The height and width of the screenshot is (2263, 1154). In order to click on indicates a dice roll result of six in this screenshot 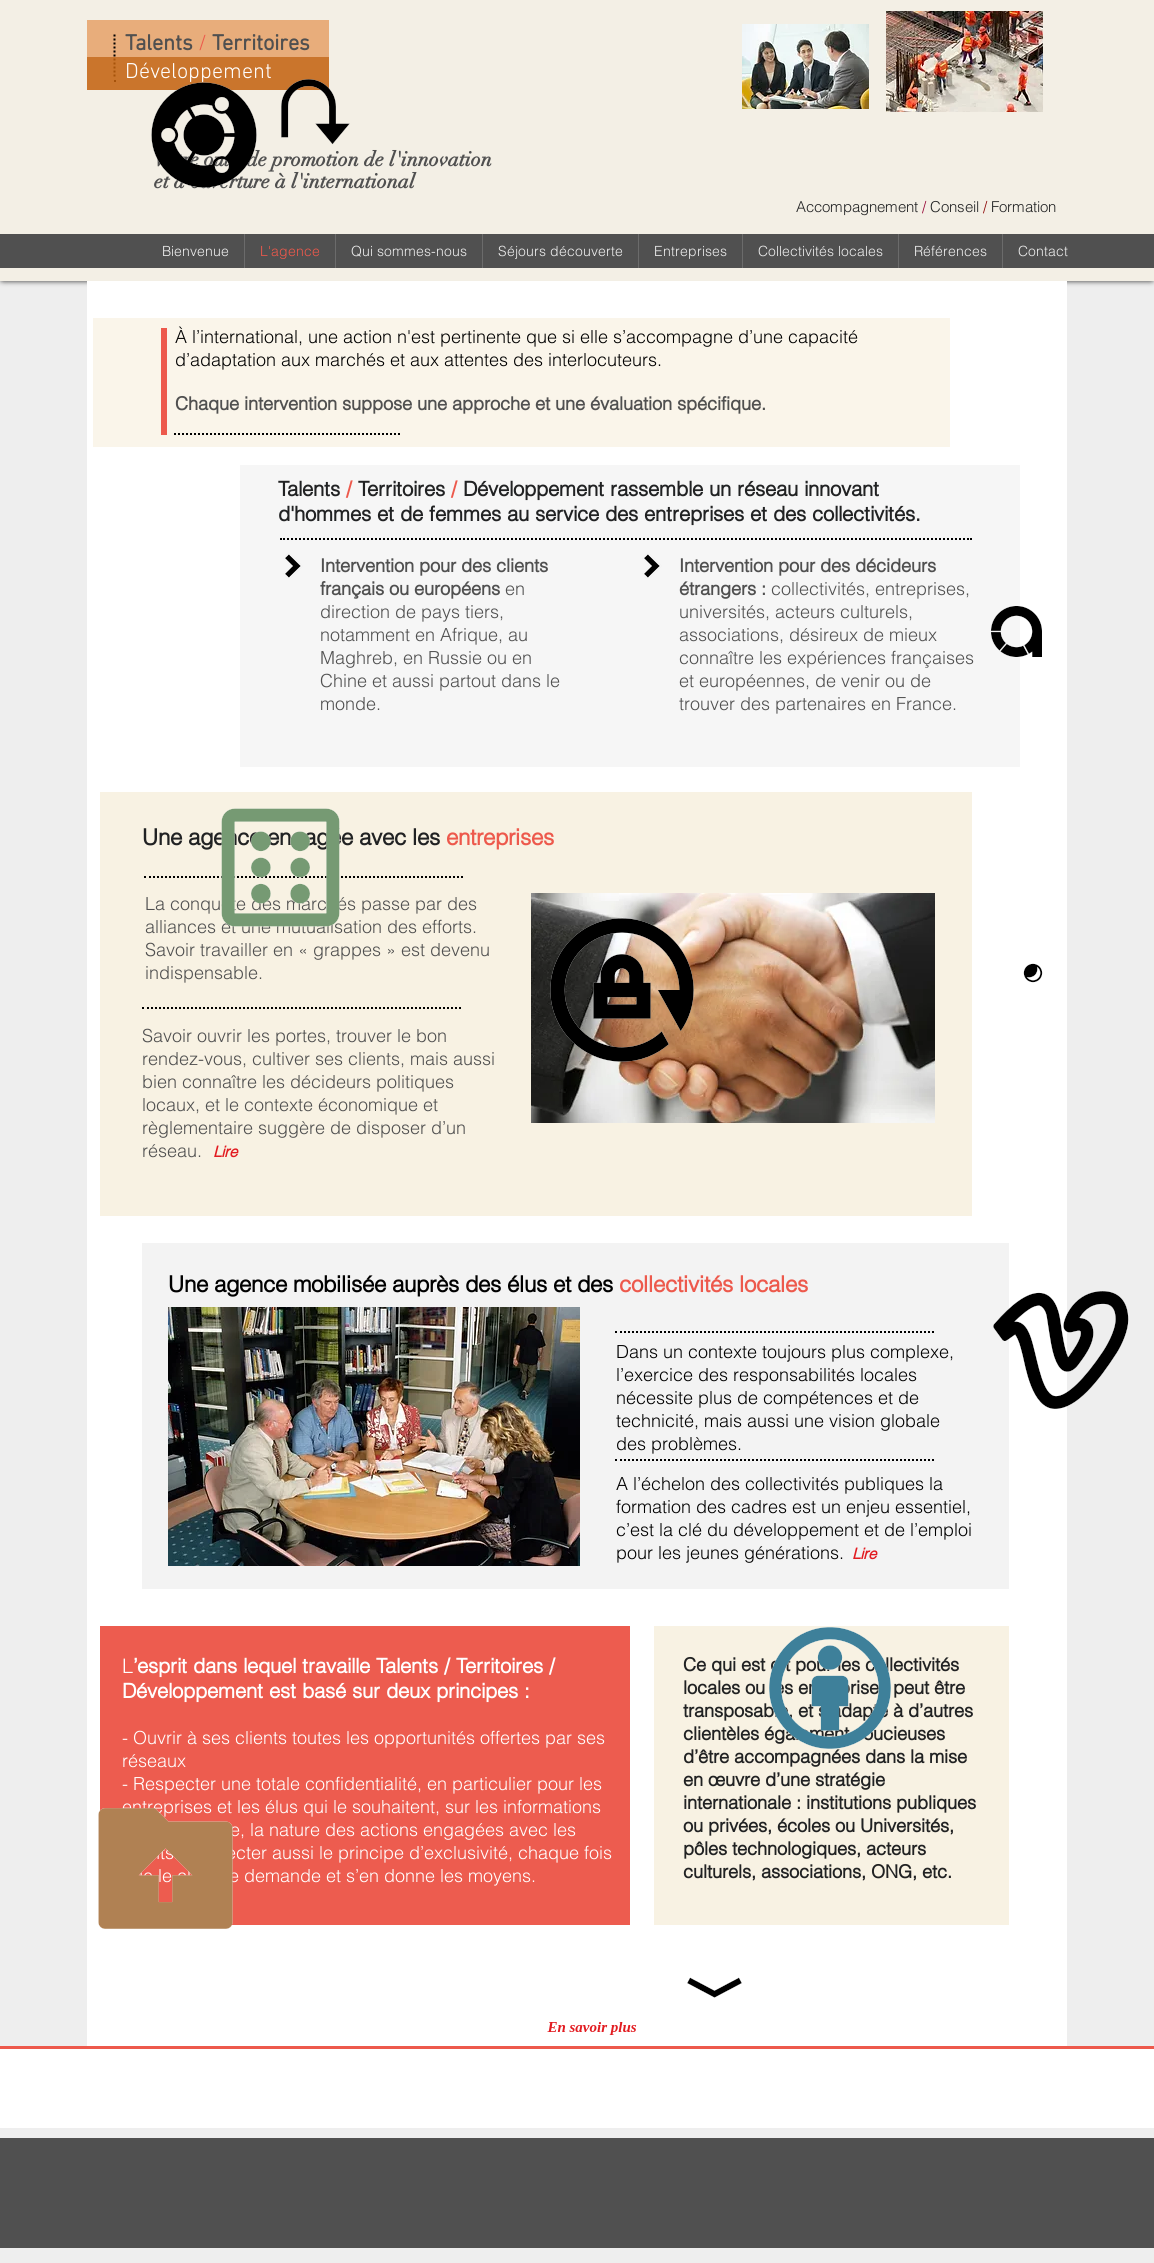, I will do `click(280, 867)`.